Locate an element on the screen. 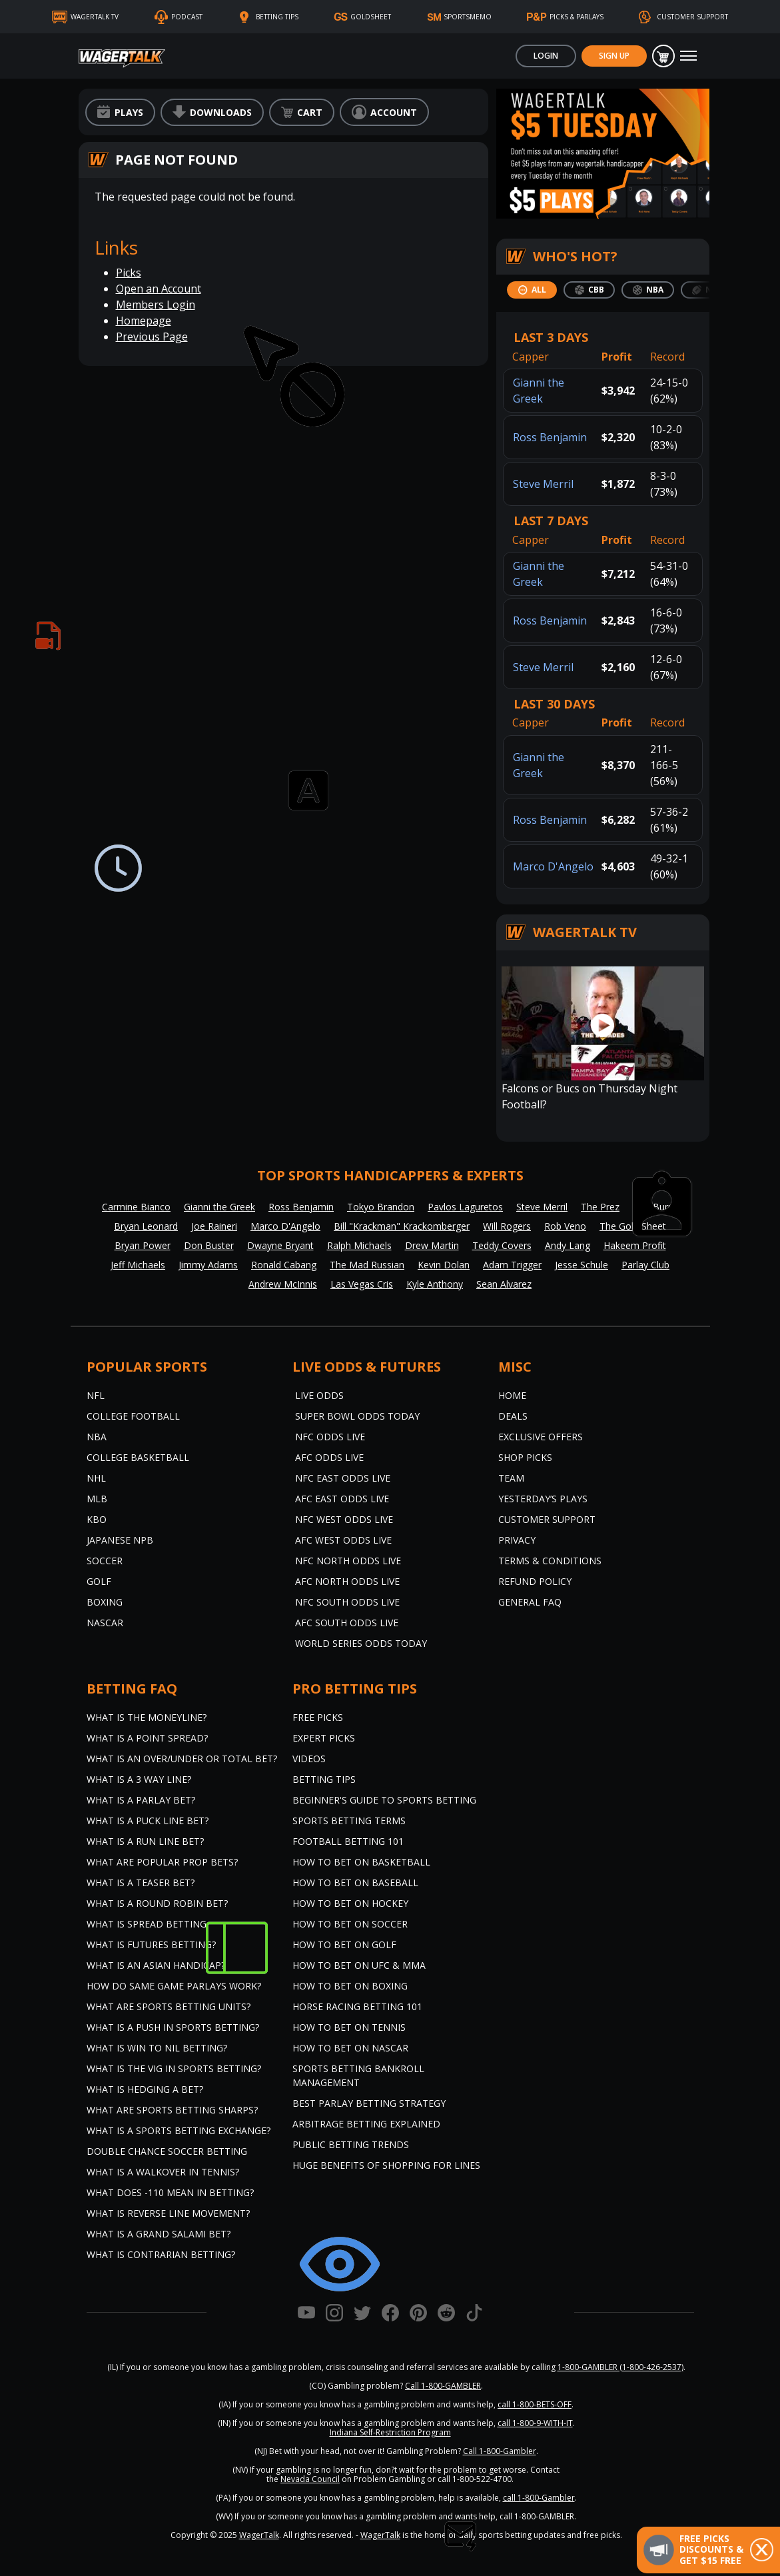 Image resolution: width=780 pixels, height=2576 pixels. cursor interaction disabled is located at coordinates (294, 376).